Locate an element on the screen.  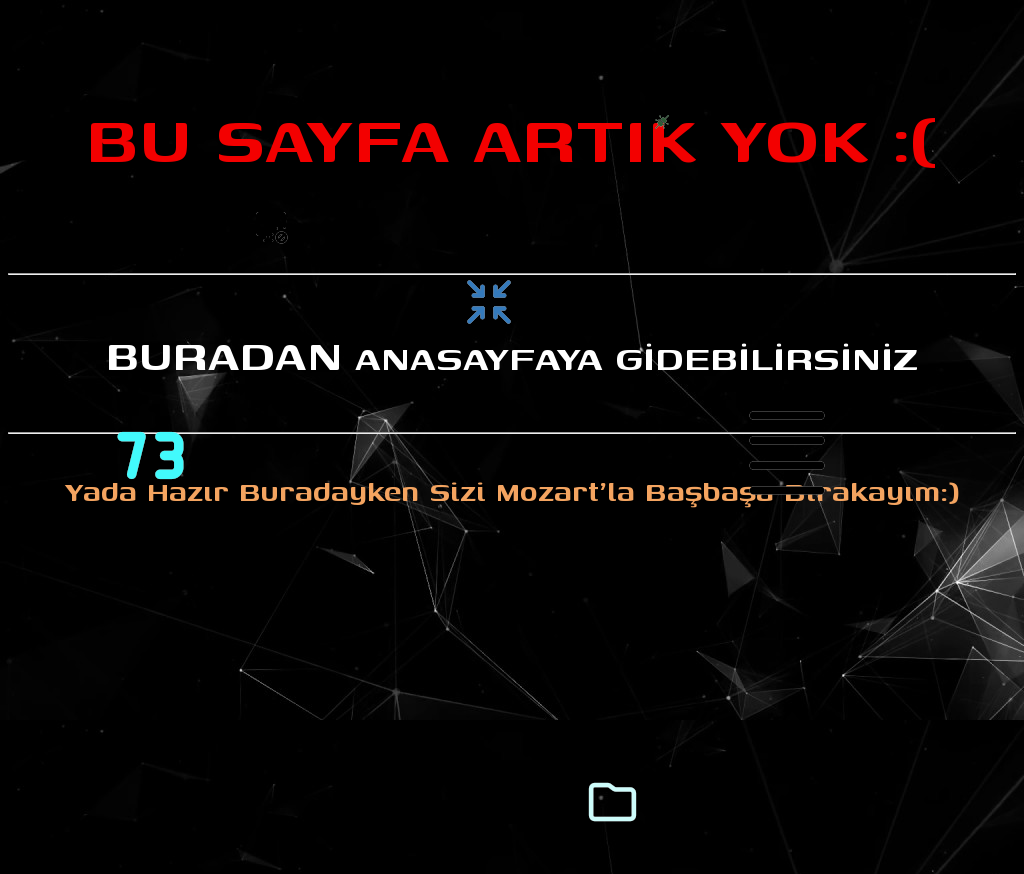
switch to compact list view is located at coordinates (787, 453).